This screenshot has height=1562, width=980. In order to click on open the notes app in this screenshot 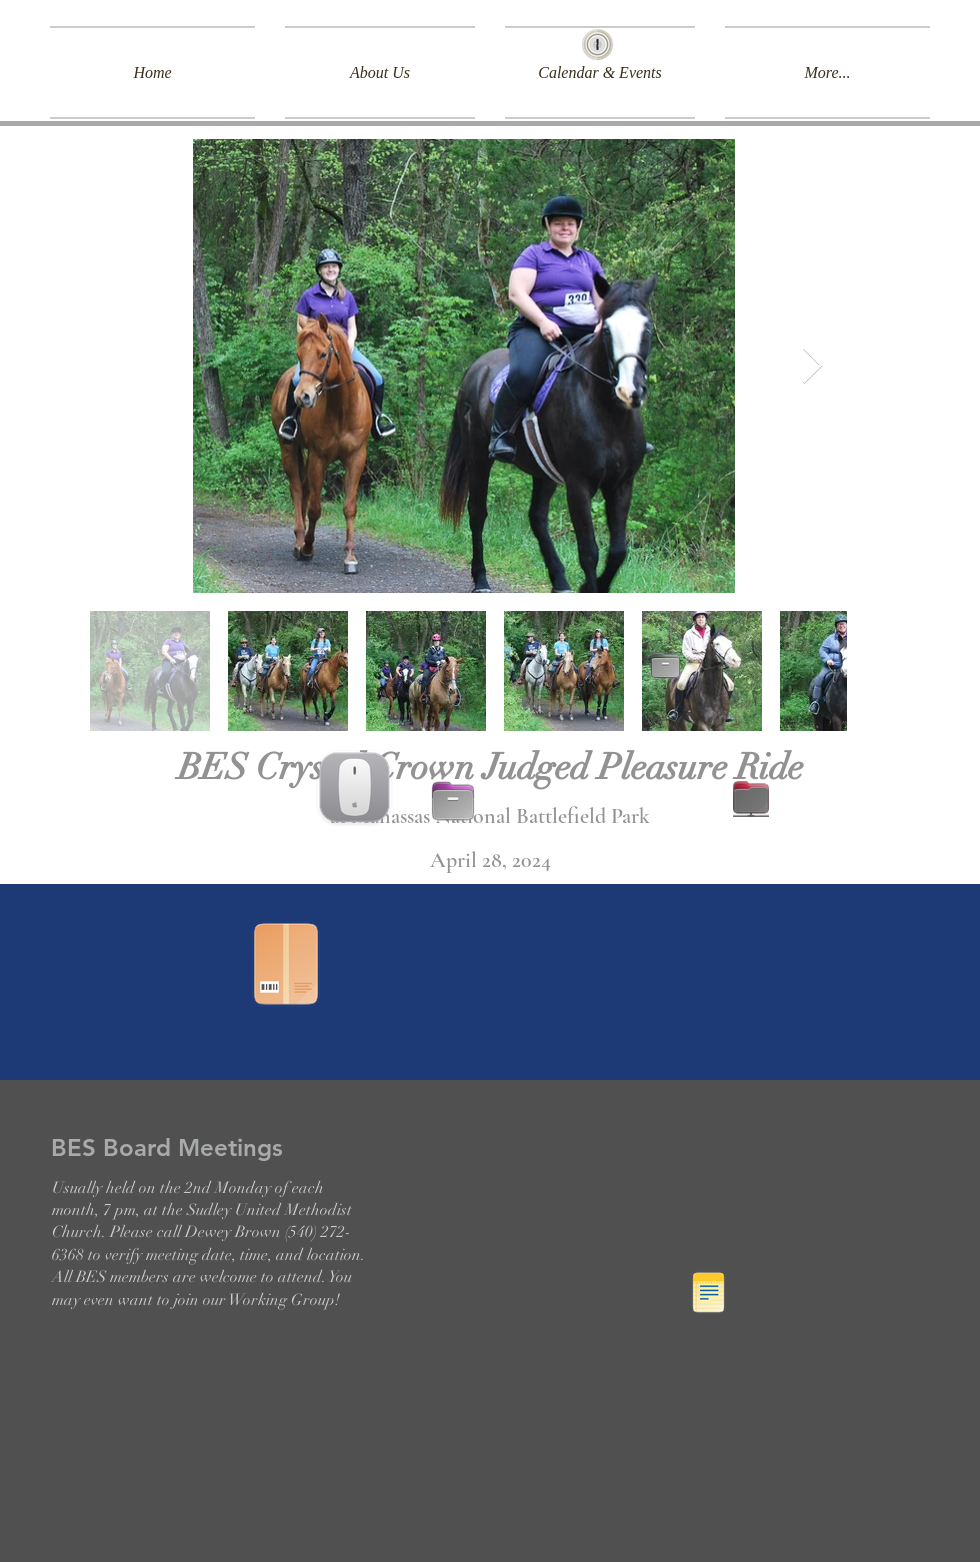, I will do `click(708, 1292)`.